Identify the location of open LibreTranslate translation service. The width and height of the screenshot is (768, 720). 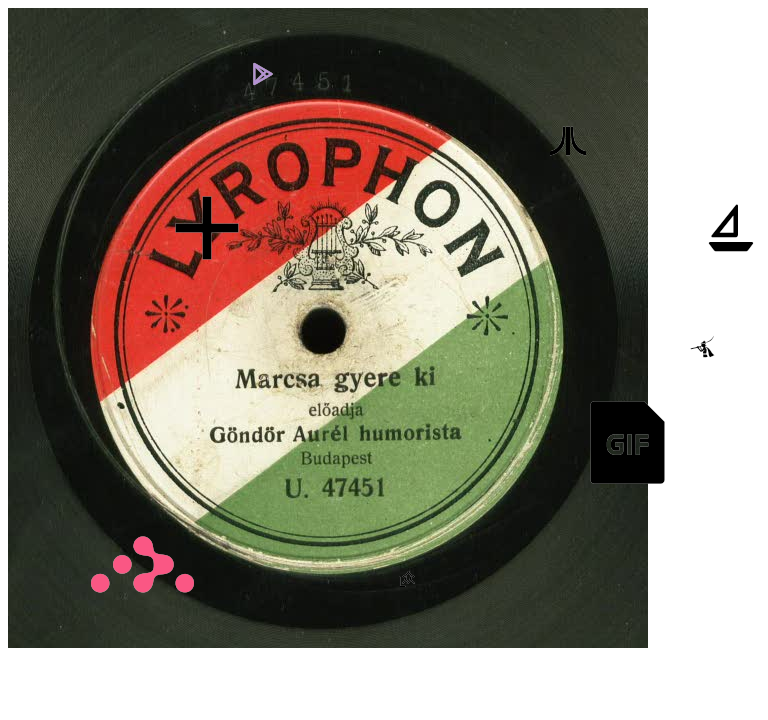
(407, 579).